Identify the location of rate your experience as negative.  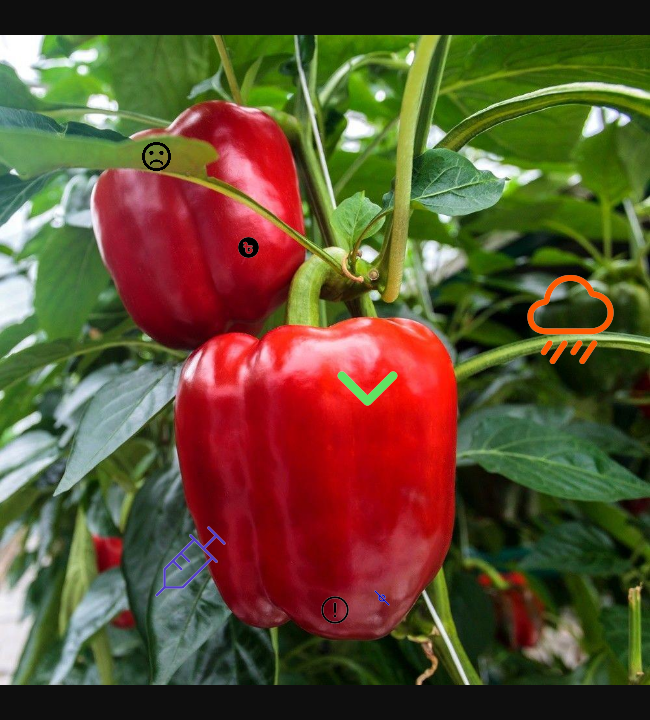
(156, 156).